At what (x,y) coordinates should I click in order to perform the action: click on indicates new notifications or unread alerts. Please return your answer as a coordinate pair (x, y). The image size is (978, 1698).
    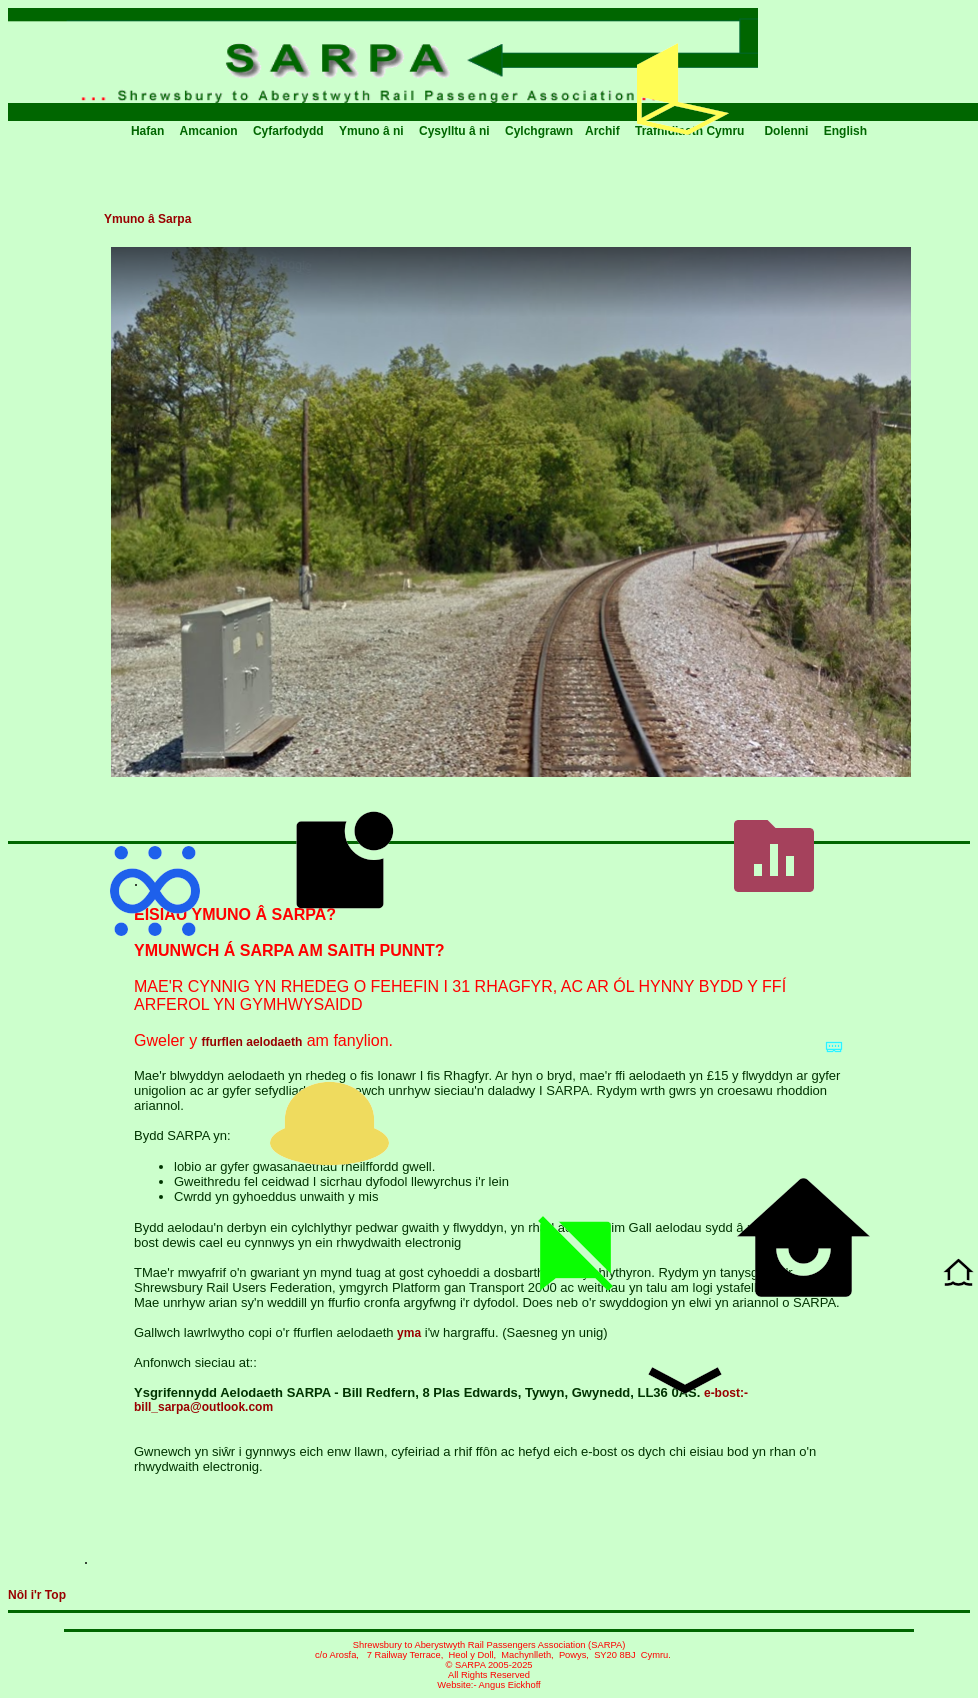
    Looking at the image, I should click on (340, 860).